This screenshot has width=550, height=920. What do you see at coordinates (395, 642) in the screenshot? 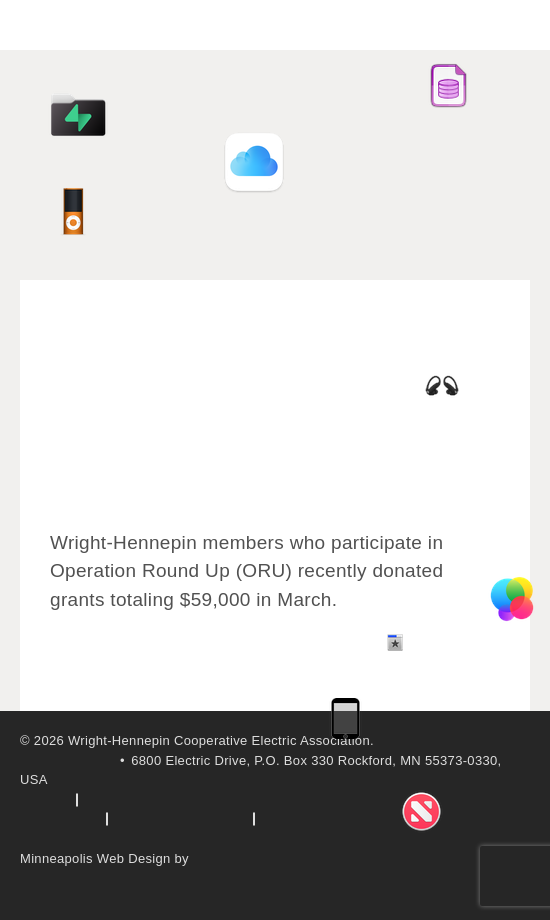
I see `access favorited items in your media library` at bounding box center [395, 642].